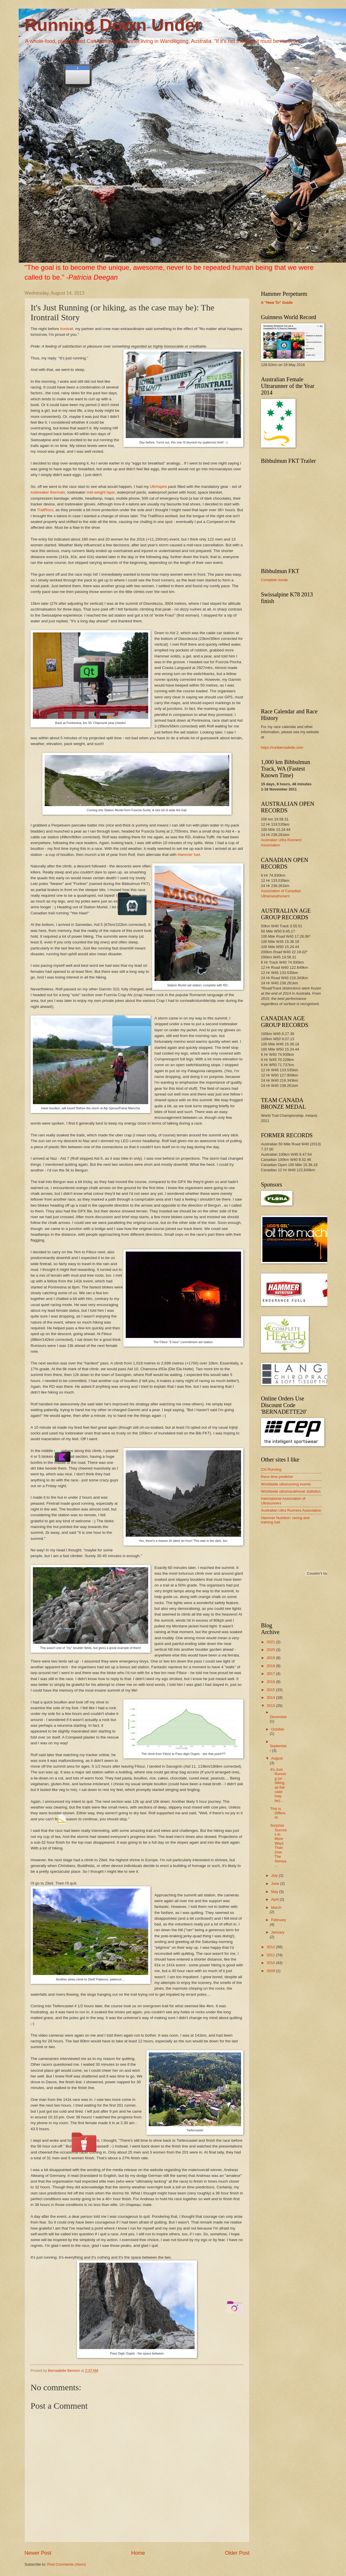  I want to click on open cordova project folder, so click(132, 905).